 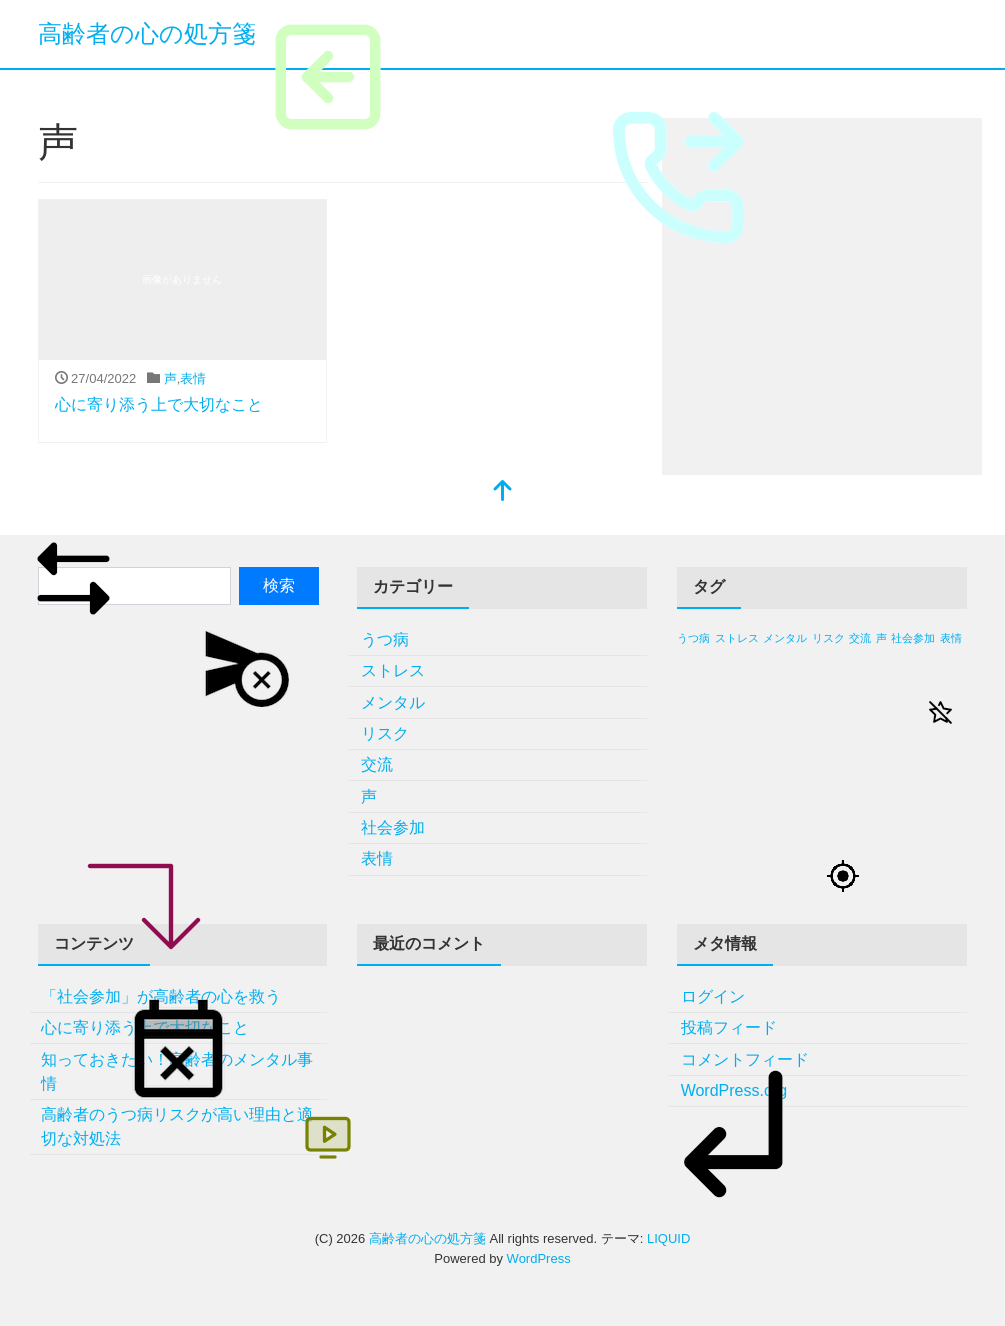 What do you see at coordinates (73, 578) in the screenshot?
I see `swap or exchange items` at bounding box center [73, 578].